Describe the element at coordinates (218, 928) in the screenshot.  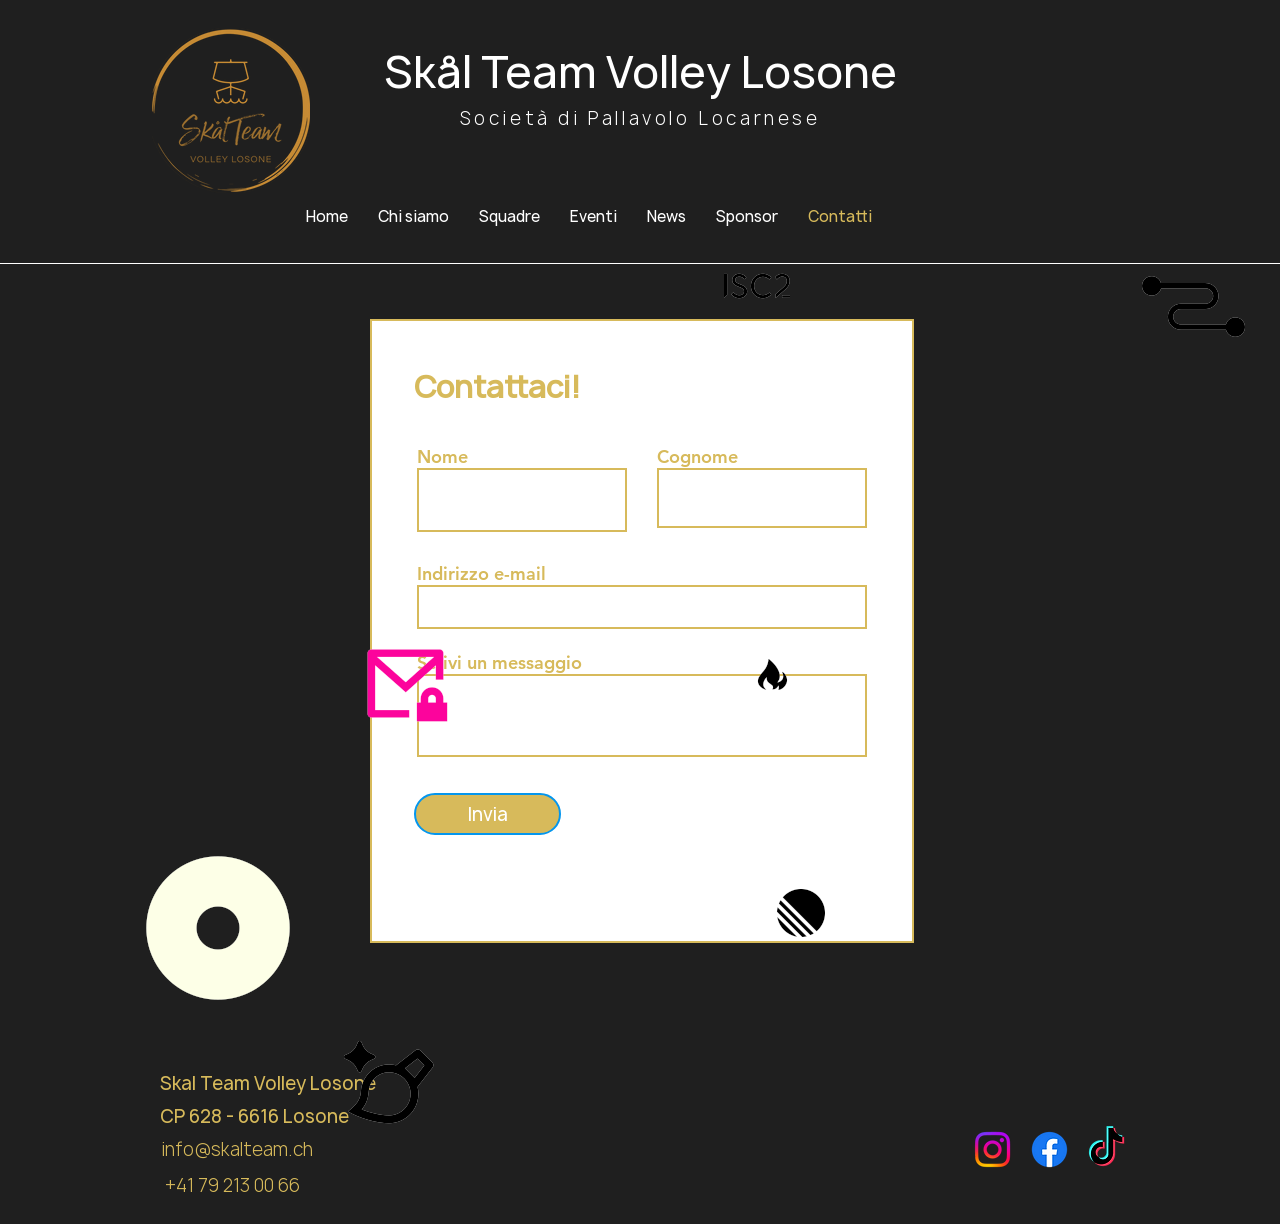
I see `start recording audio or video` at that location.